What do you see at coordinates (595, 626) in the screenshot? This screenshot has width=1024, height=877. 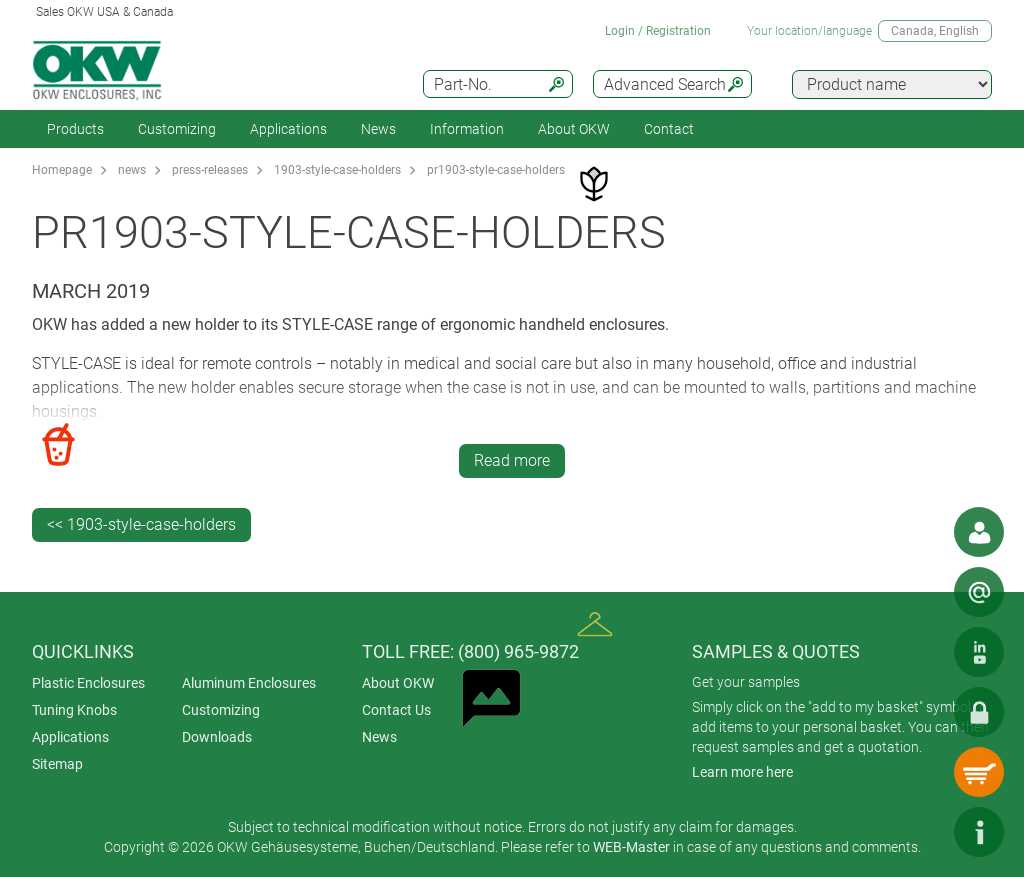 I see `access your wardrobe or closet` at bounding box center [595, 626].